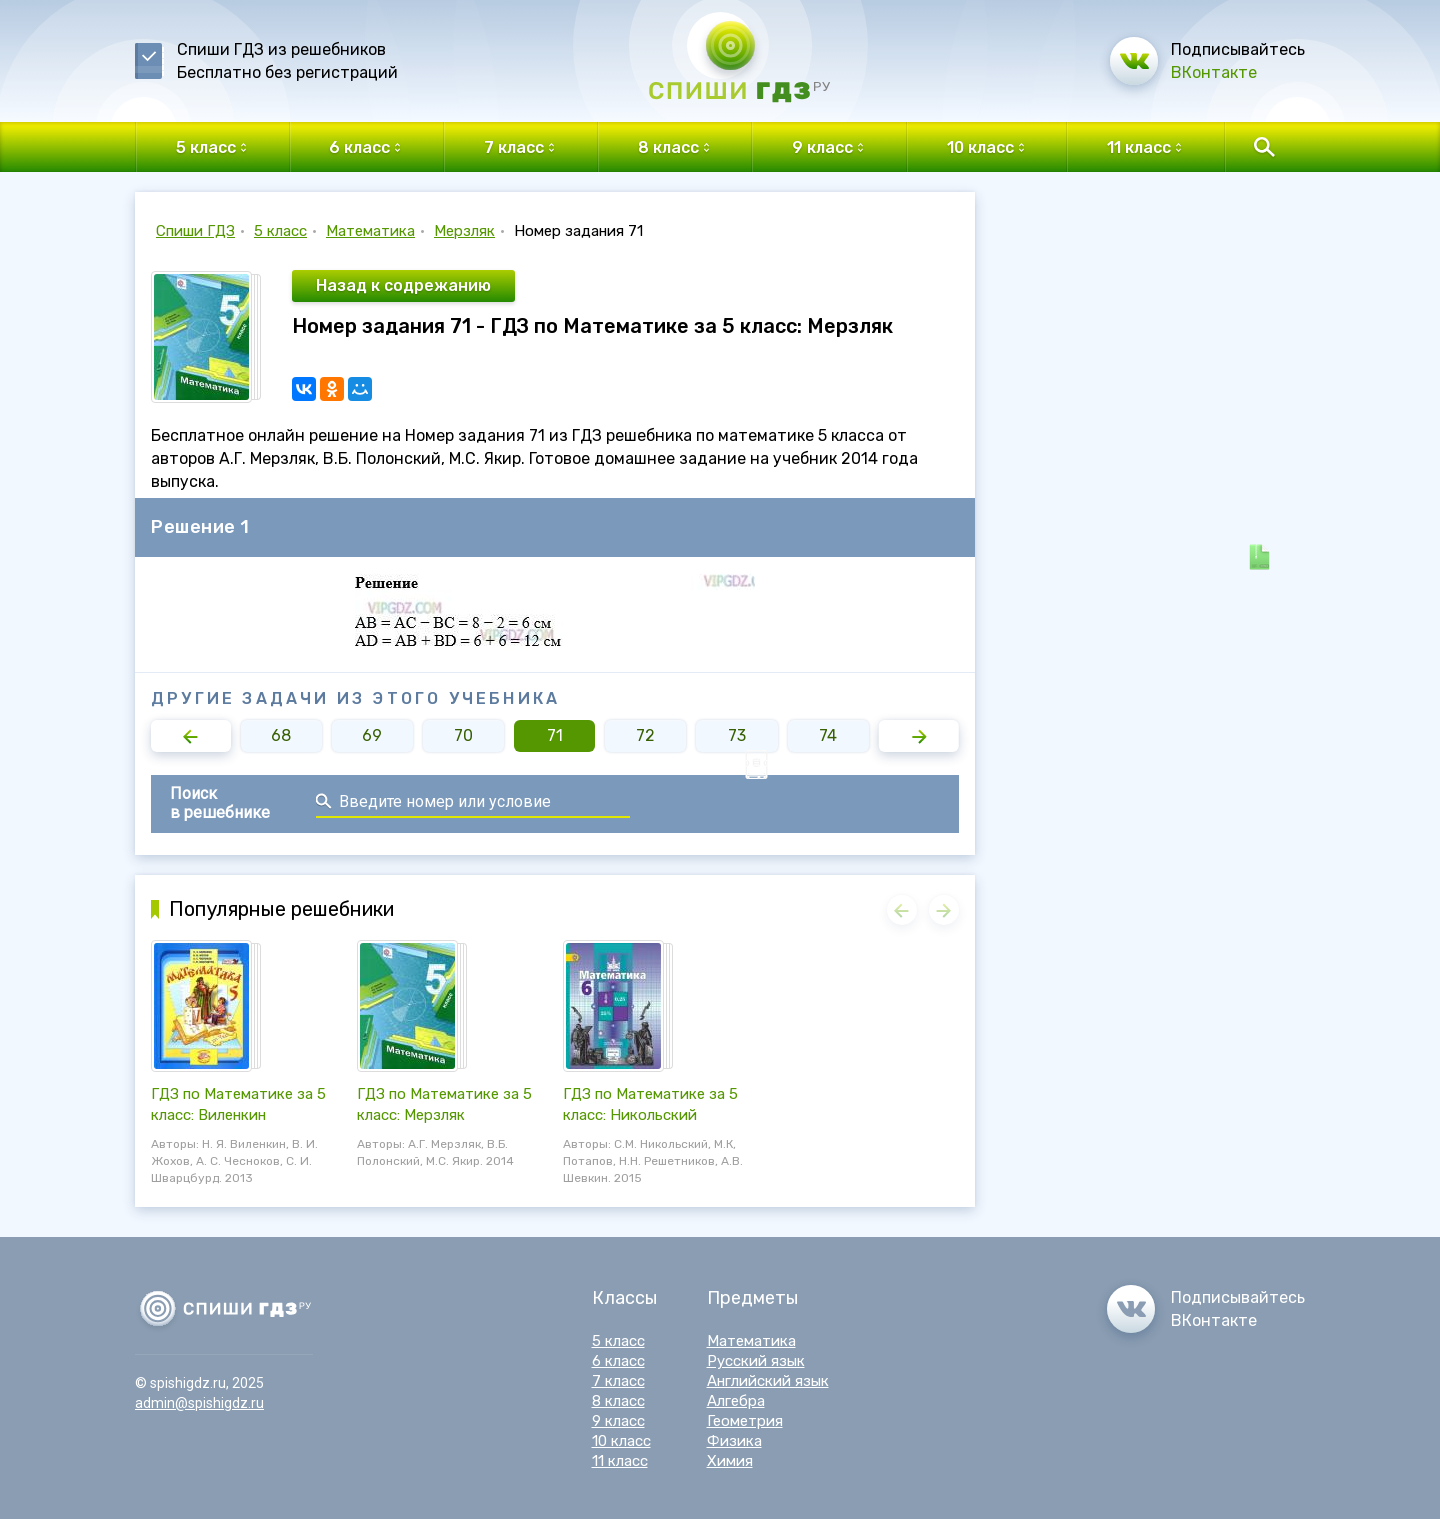  I want to click on indicates storage quota or disk space limit, so click(756, 764).